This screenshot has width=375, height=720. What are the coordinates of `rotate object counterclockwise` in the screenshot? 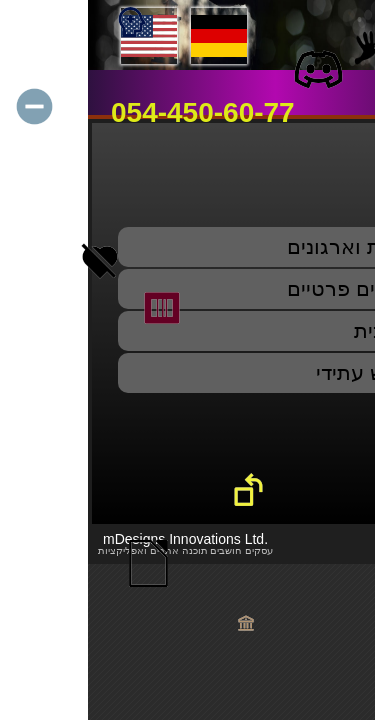 It's located at (248, 490).